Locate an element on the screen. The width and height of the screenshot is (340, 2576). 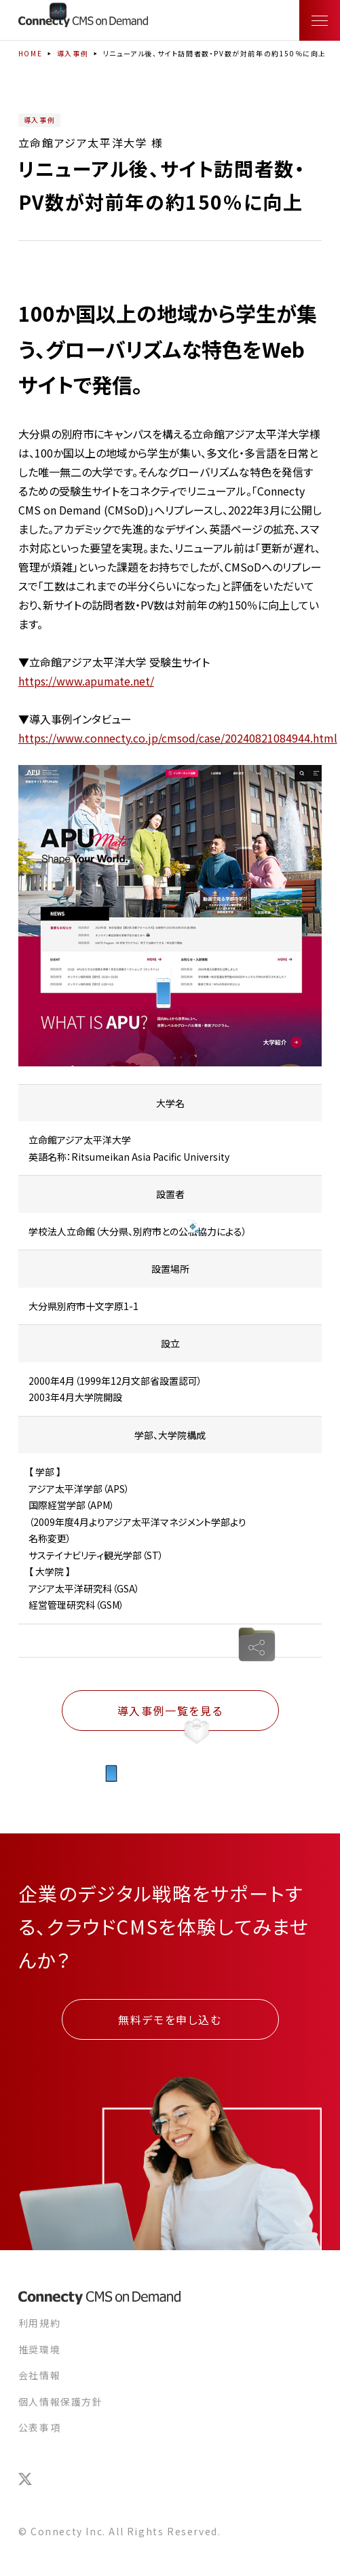
indicates a connected iPod Touch device is located at coordinates (164, 994).